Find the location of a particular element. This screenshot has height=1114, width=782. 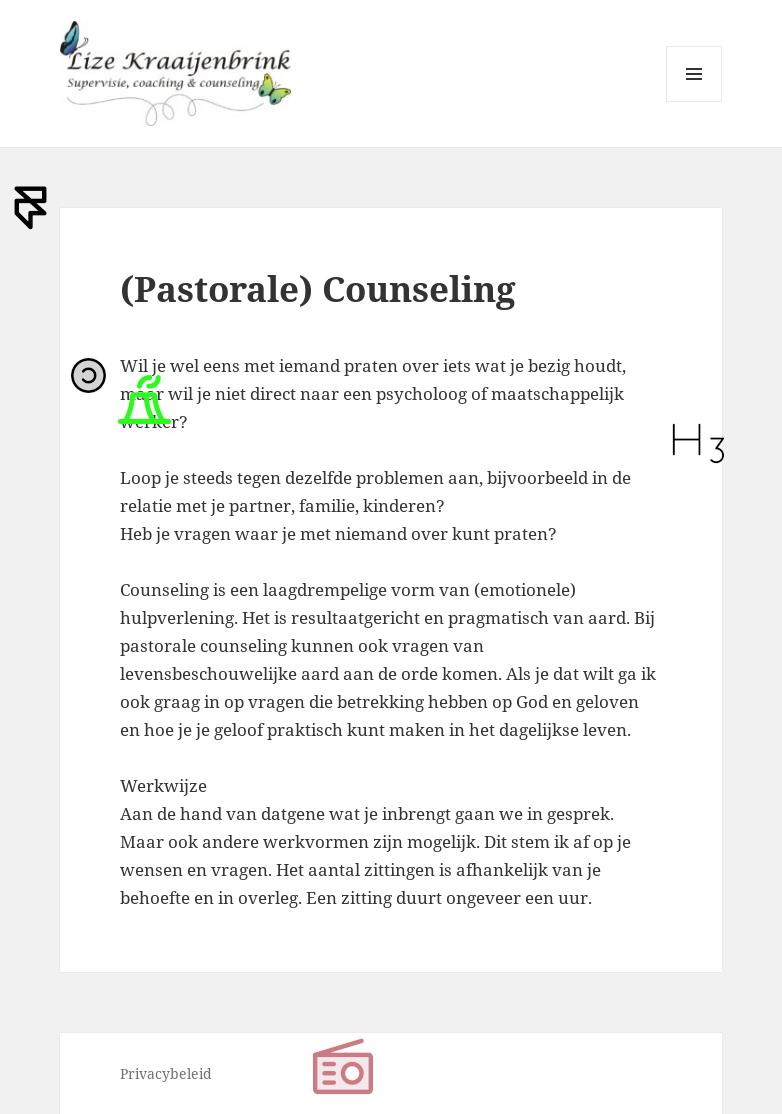

indicates copyleft licensing status is located at coordinates (88, 375).